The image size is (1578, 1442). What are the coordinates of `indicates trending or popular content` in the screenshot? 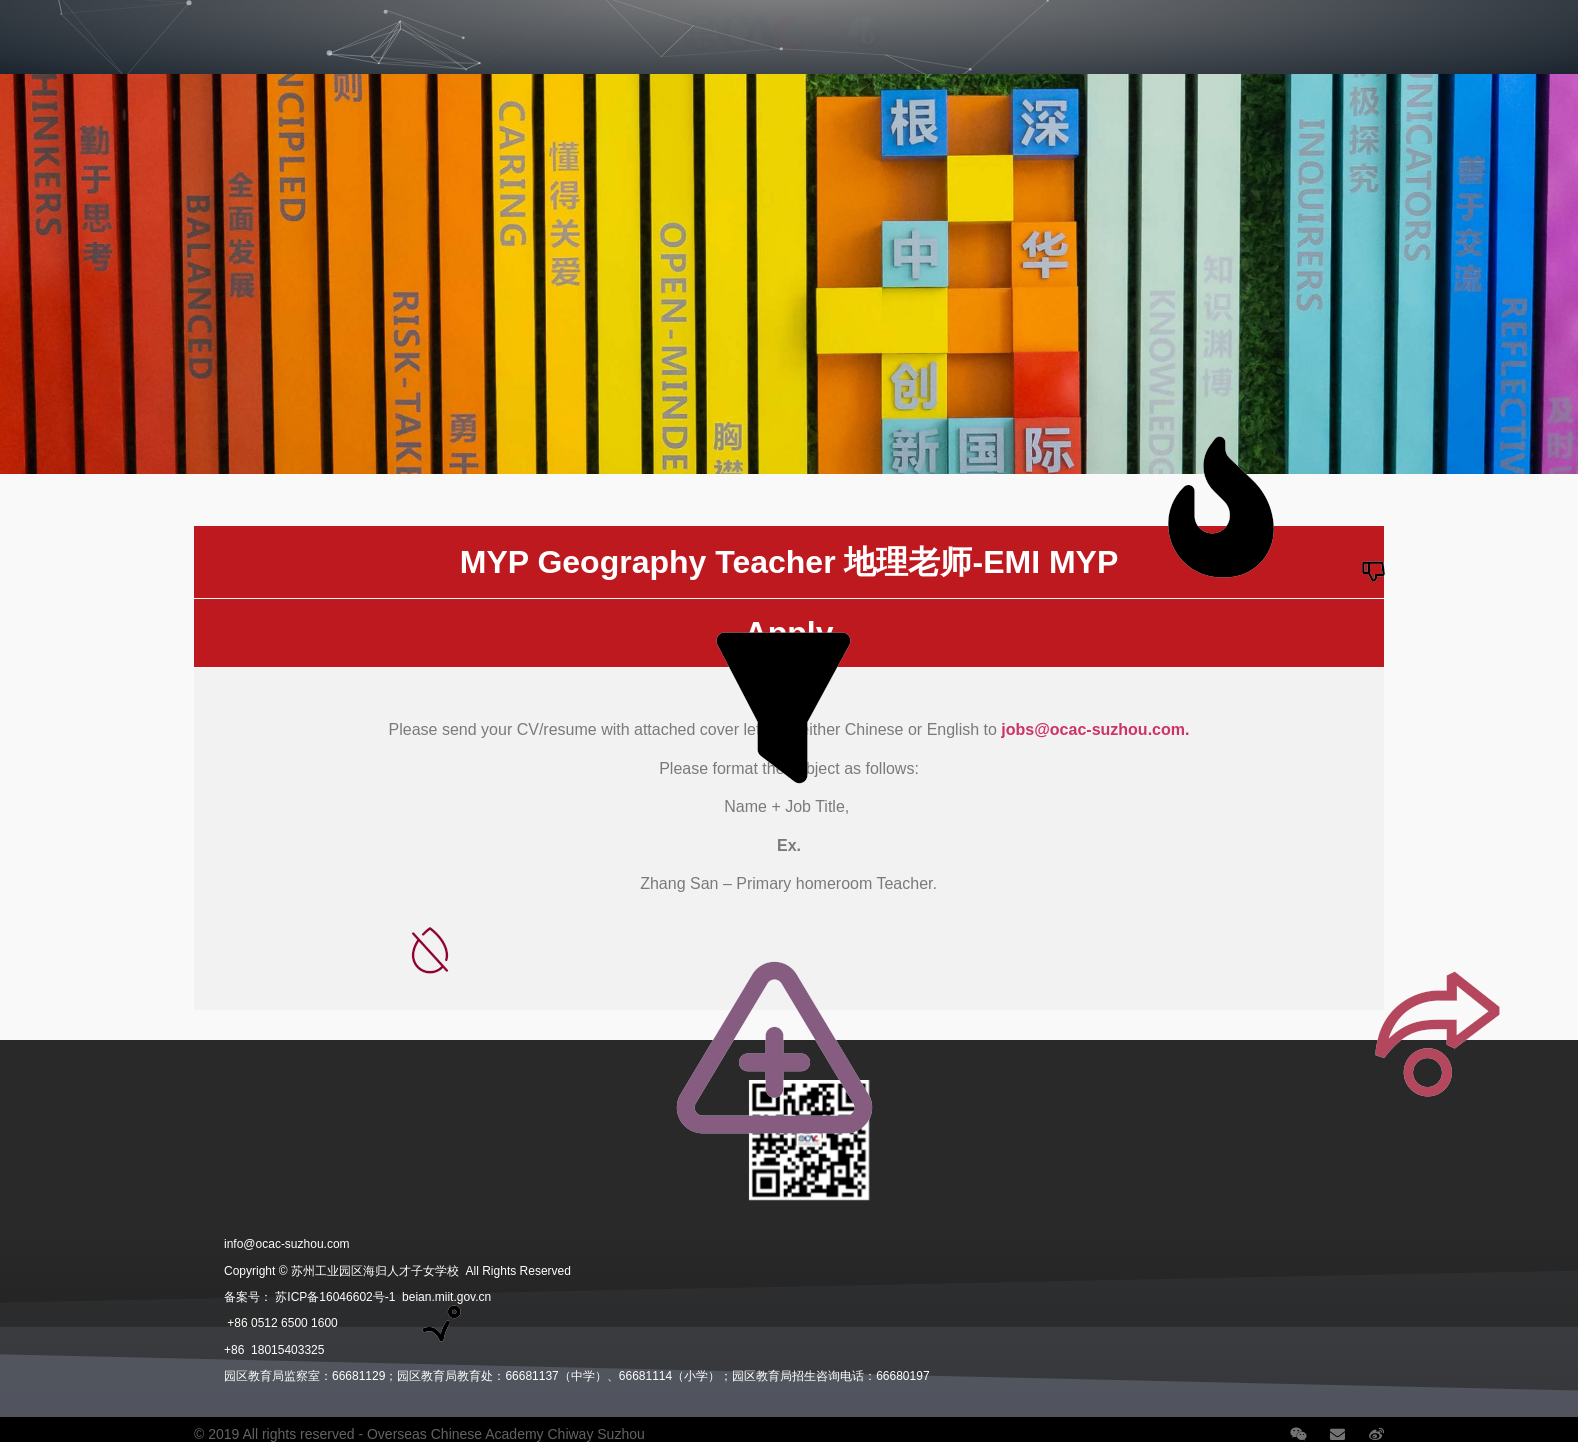 It's located at (1221, 507).